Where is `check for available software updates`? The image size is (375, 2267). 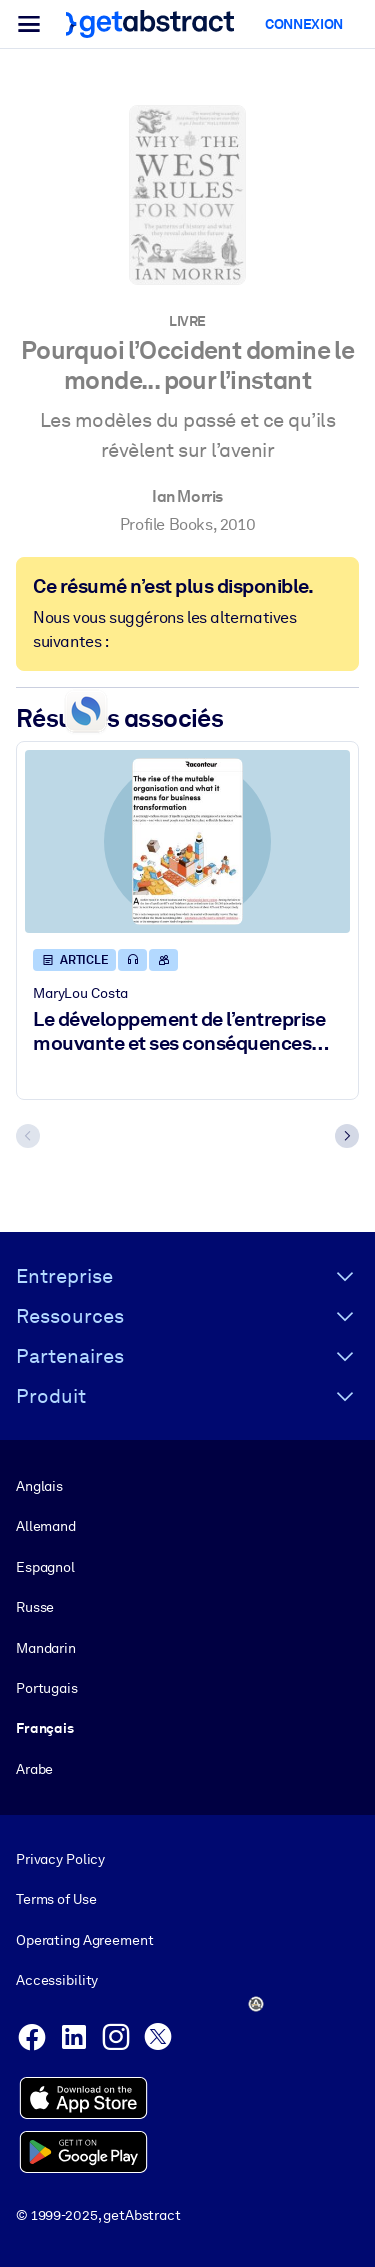
check for available software updates is located at coordinates (256, 2004).